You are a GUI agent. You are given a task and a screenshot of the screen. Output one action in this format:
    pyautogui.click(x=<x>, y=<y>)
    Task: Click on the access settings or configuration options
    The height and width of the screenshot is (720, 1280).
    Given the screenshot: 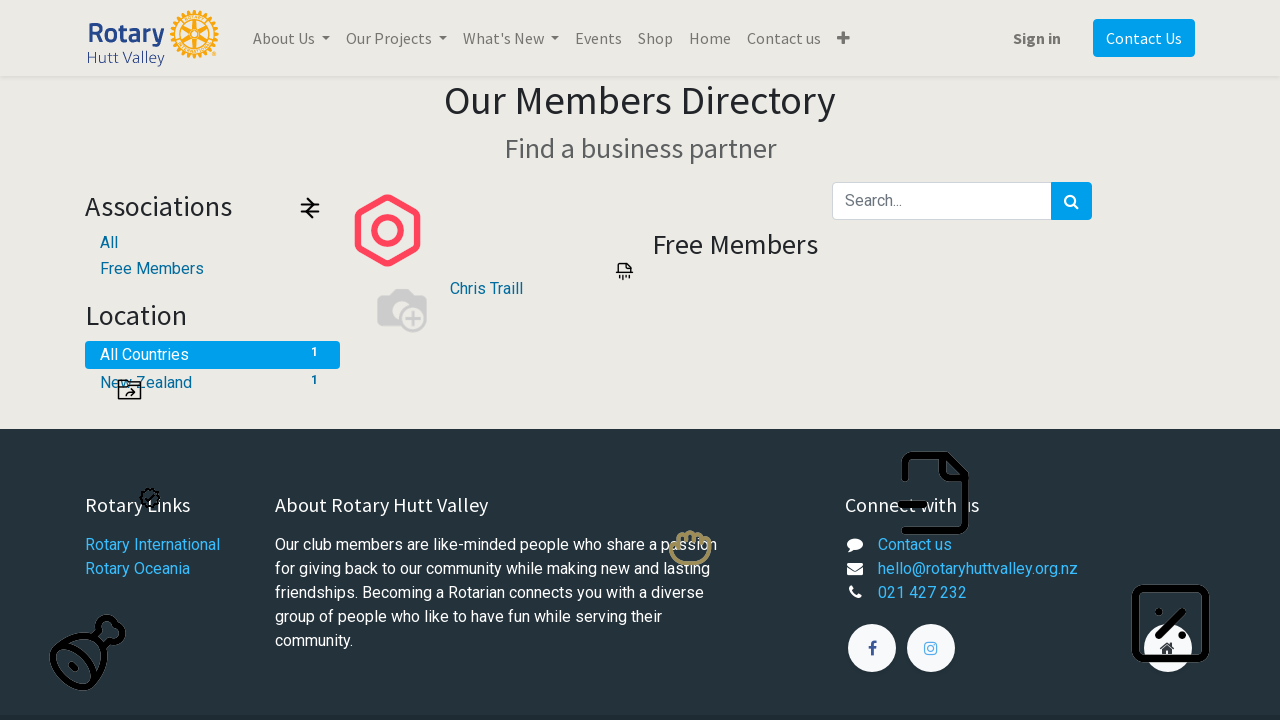 What is the action you would take?
    pyautogui.click(x=387, y=230)
    